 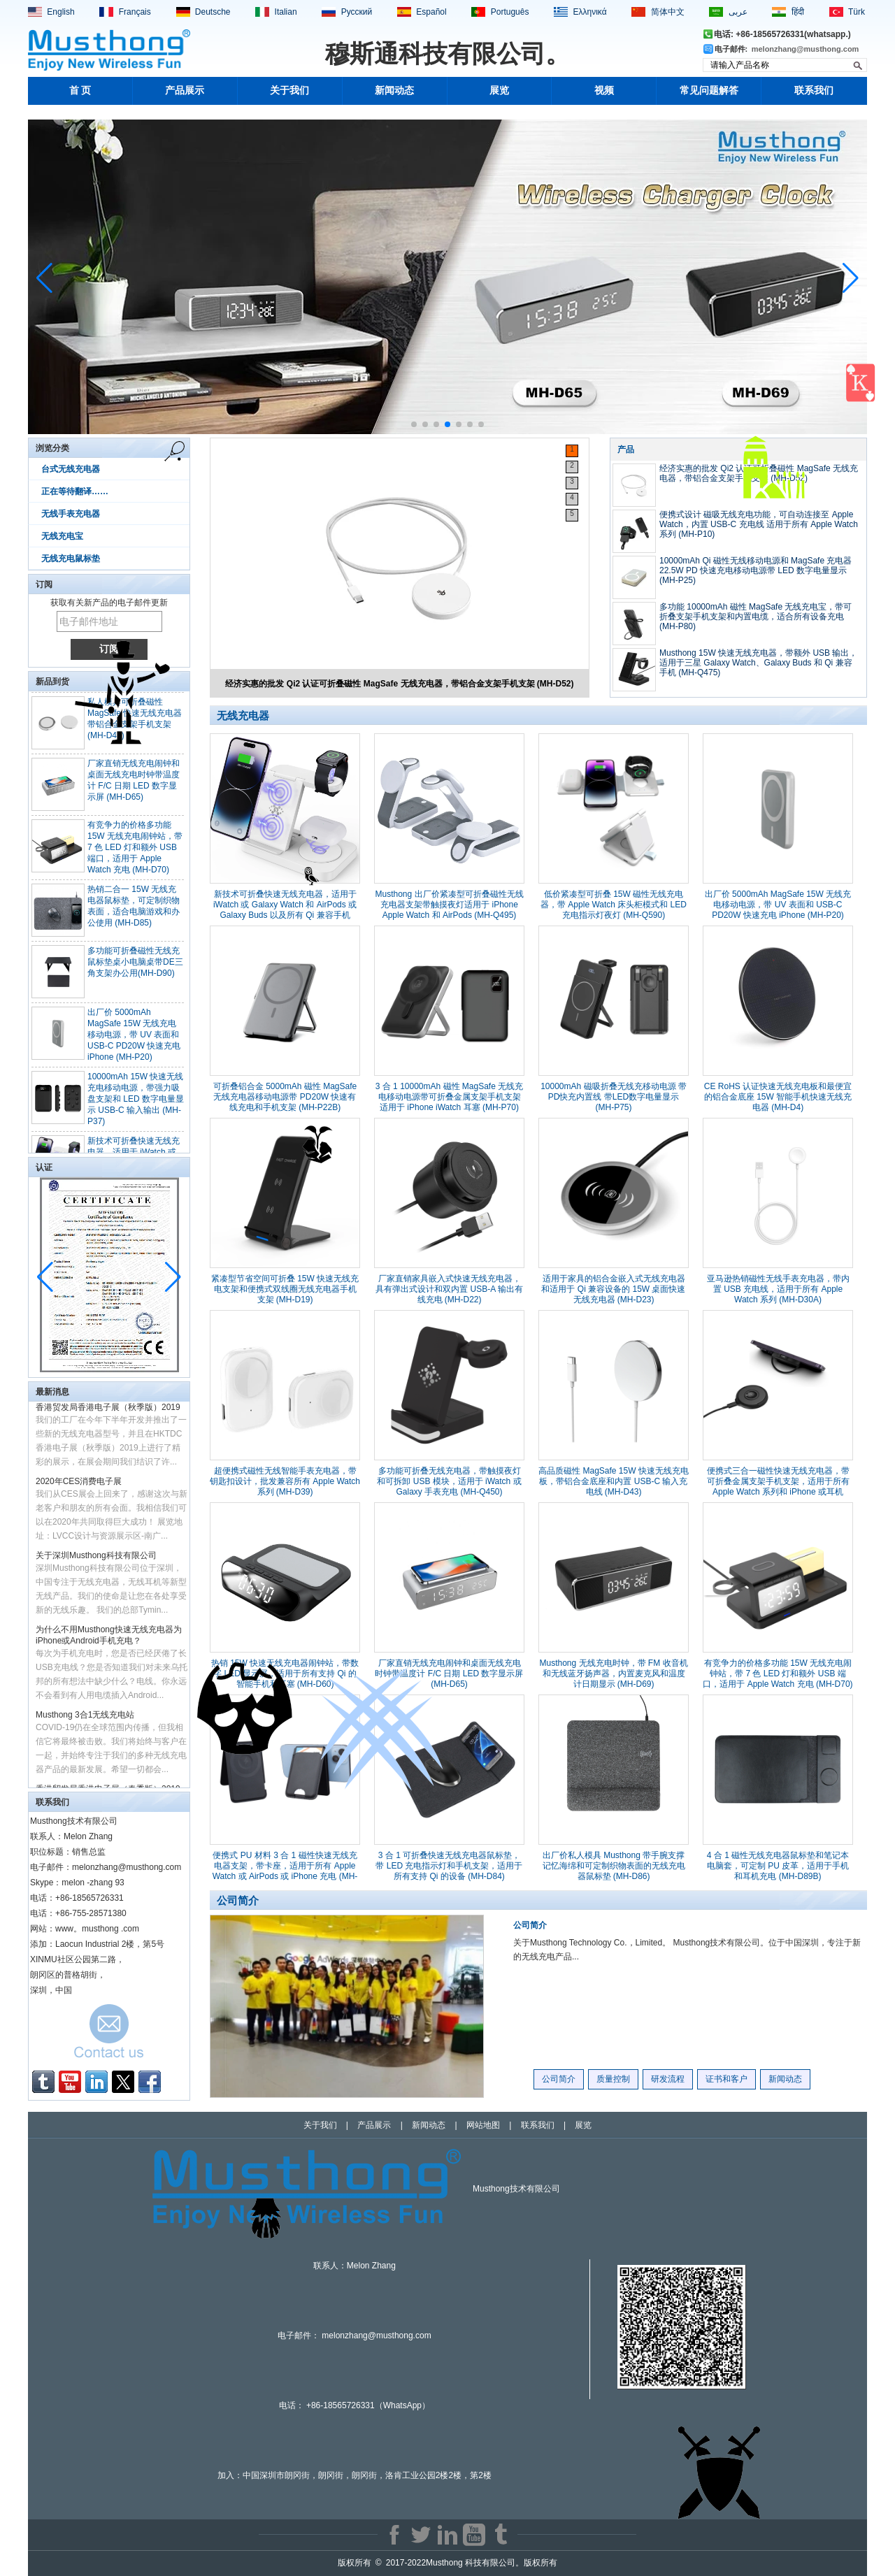 I want to click on plant a seed or start growing crops, so click(x=318, y=1144).